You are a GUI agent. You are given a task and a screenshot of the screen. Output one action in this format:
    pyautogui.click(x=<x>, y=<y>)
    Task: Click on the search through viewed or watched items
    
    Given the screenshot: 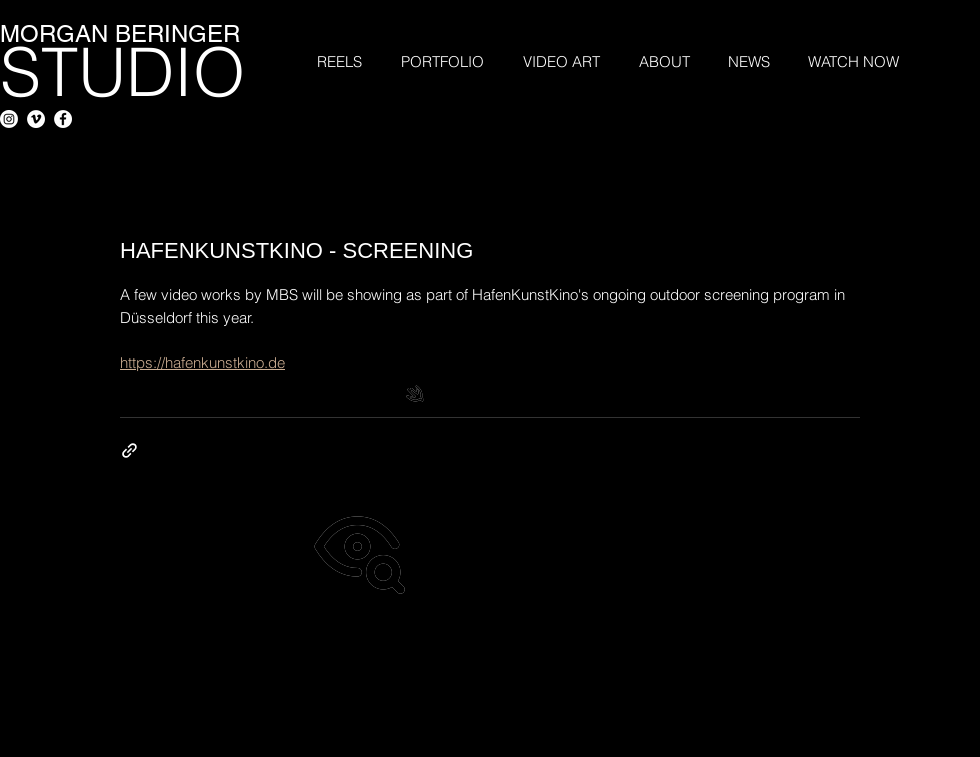 What is the action you would take?
    pyautogui.click(x=357, y=546)
    